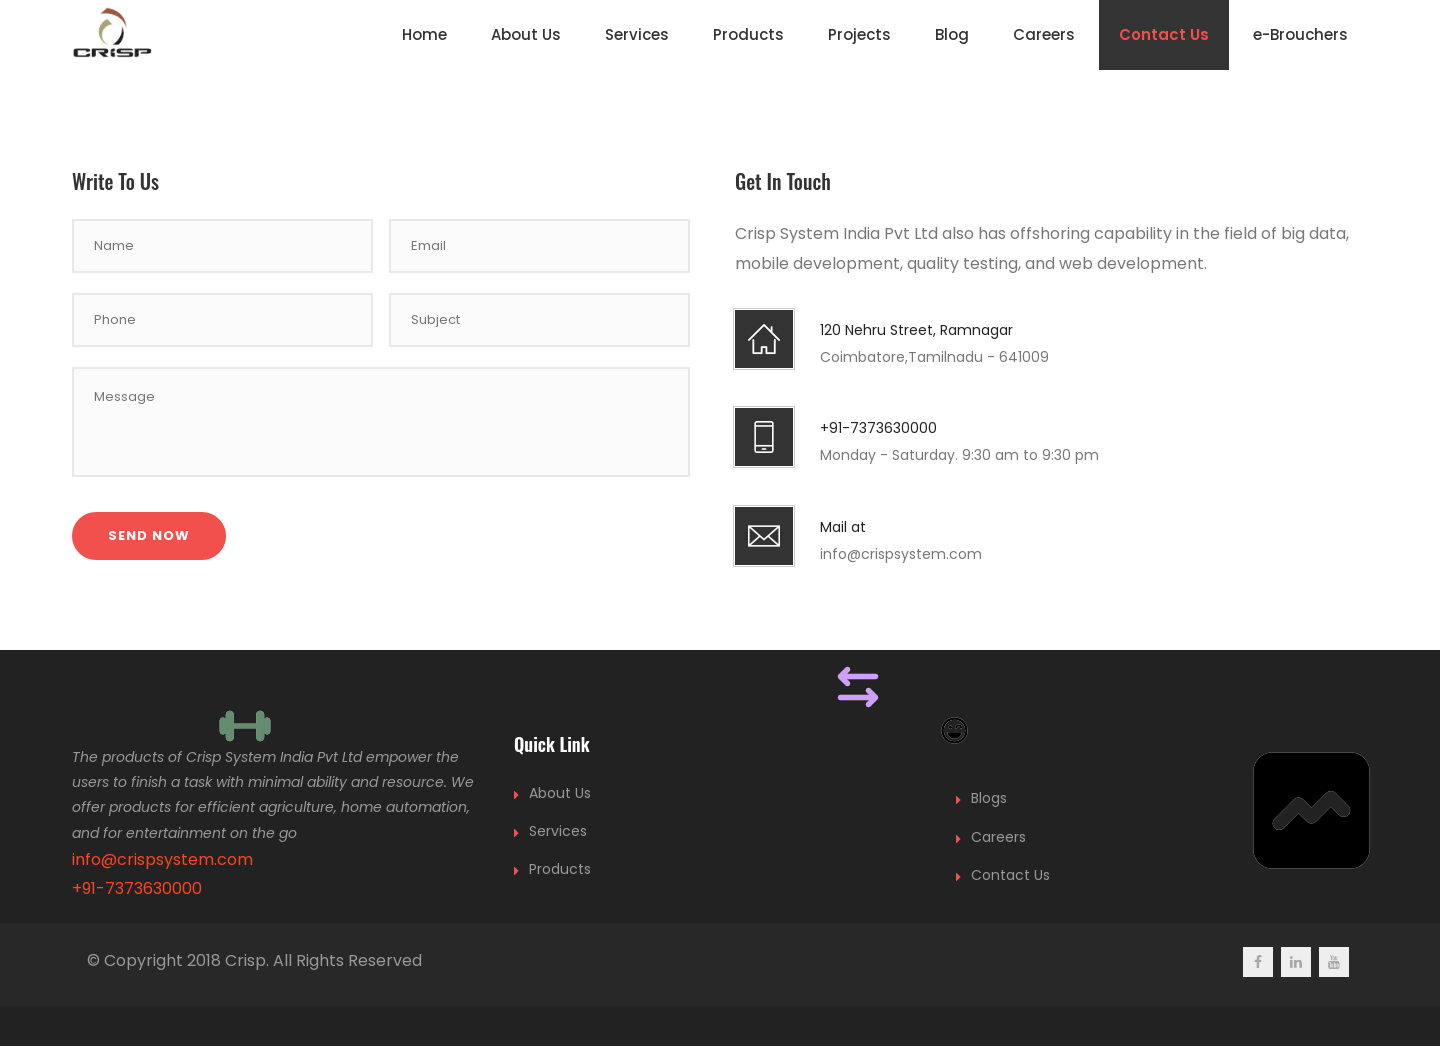 The image size is (1440, 1046). I want to click on access workout or fitness features, so click(245, 726).